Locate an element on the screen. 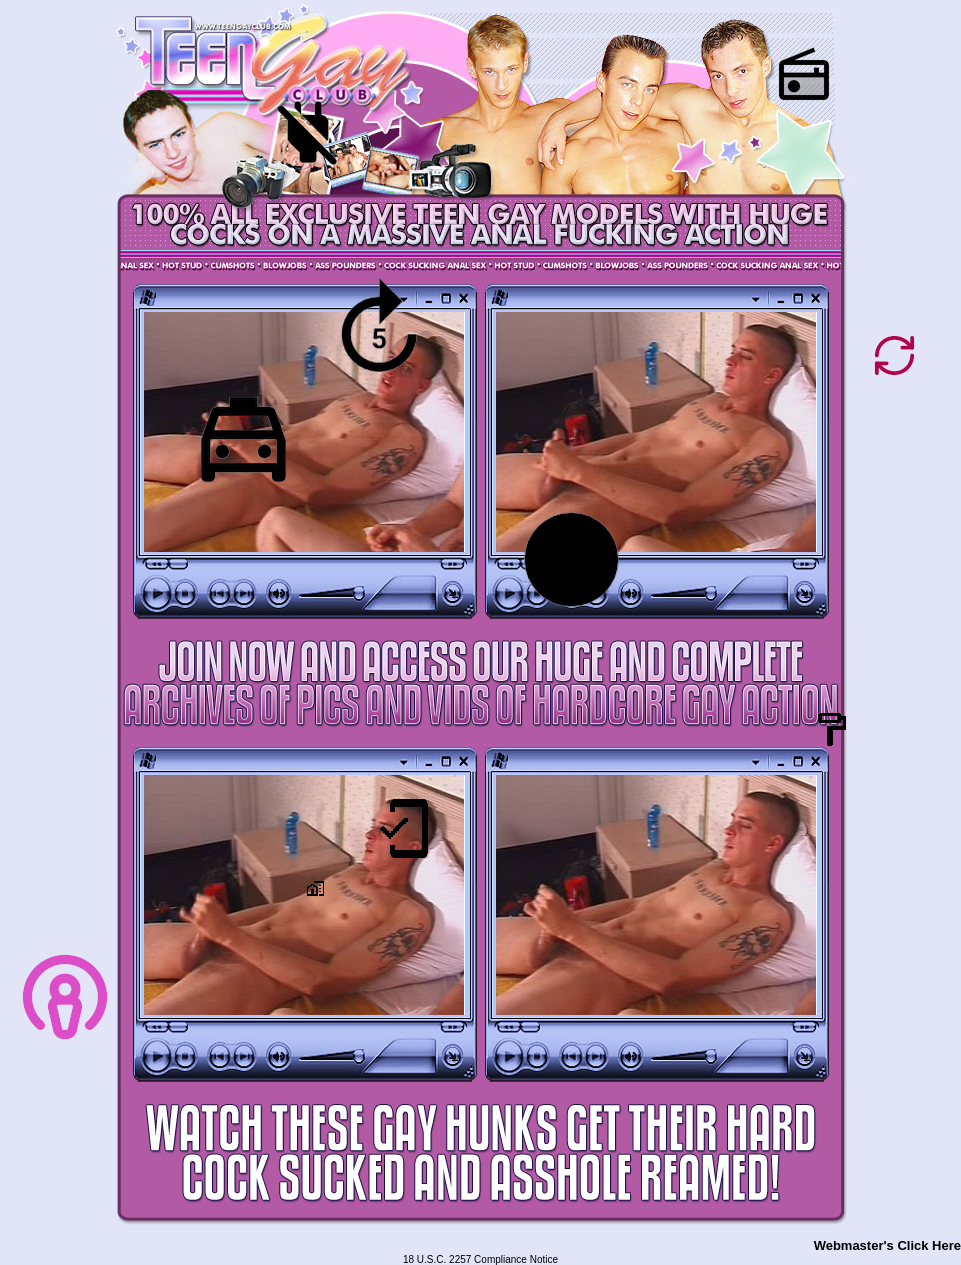 The image size is (961, 1265). power or charging is disabled is located at coordinates (308, 132).